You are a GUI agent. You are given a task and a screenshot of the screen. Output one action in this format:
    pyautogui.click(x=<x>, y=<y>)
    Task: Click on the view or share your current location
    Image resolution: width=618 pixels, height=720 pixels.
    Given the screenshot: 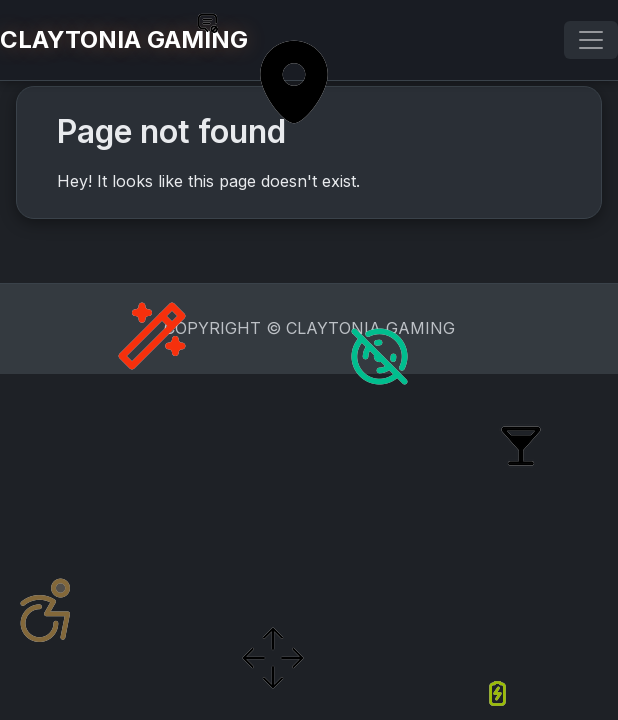 What is the action you would take?
    pyautogui.click(x=294, y=82)
    